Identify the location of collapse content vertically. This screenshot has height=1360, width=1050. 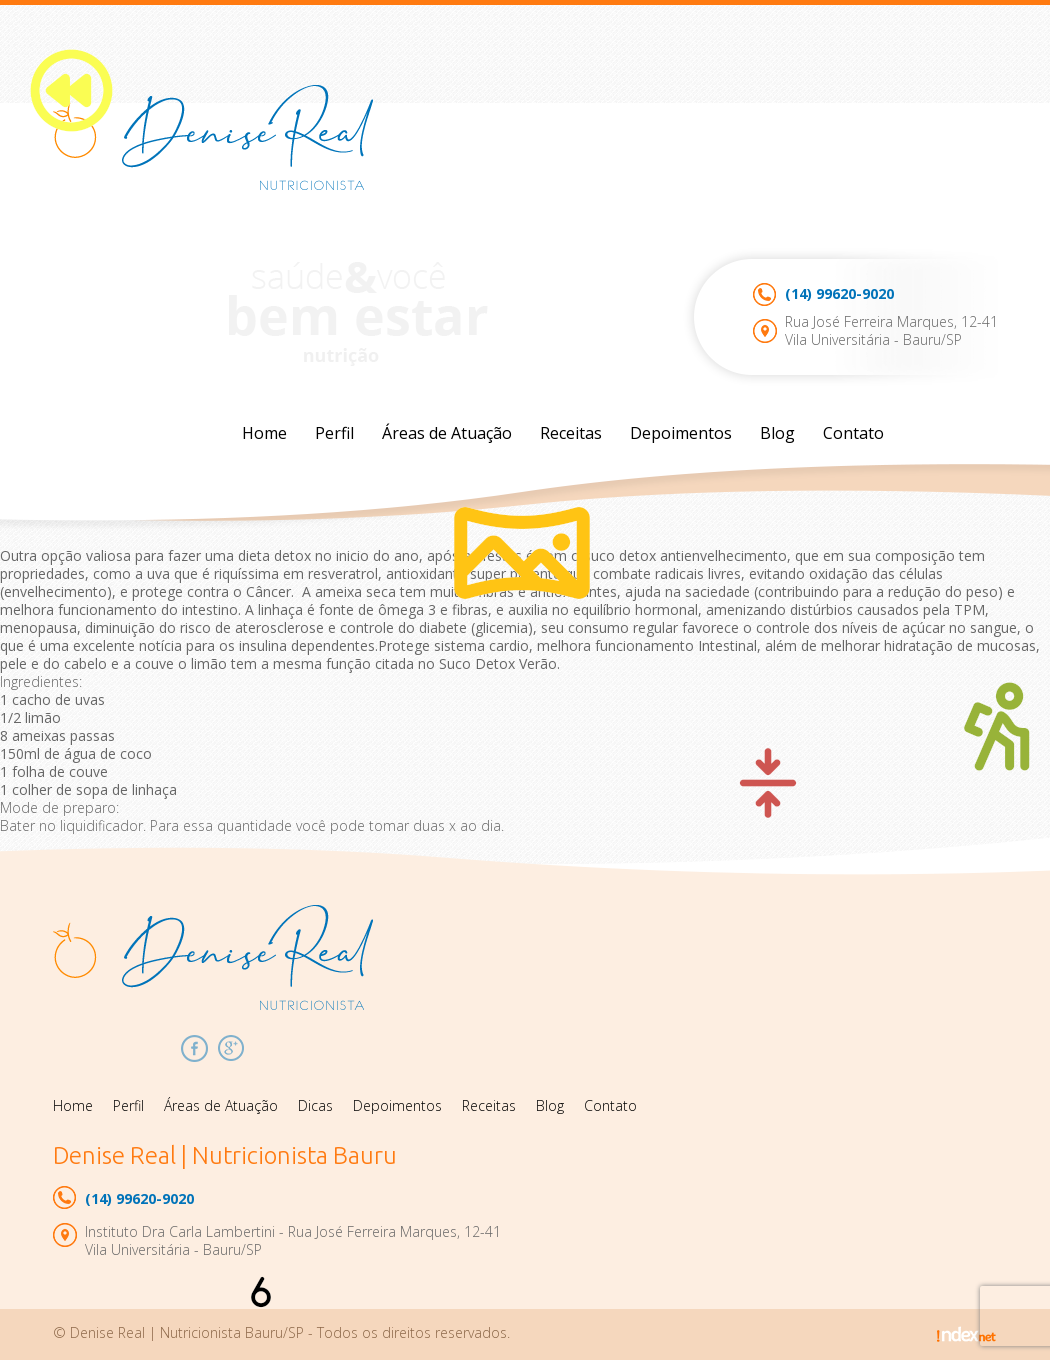
(768, 783).